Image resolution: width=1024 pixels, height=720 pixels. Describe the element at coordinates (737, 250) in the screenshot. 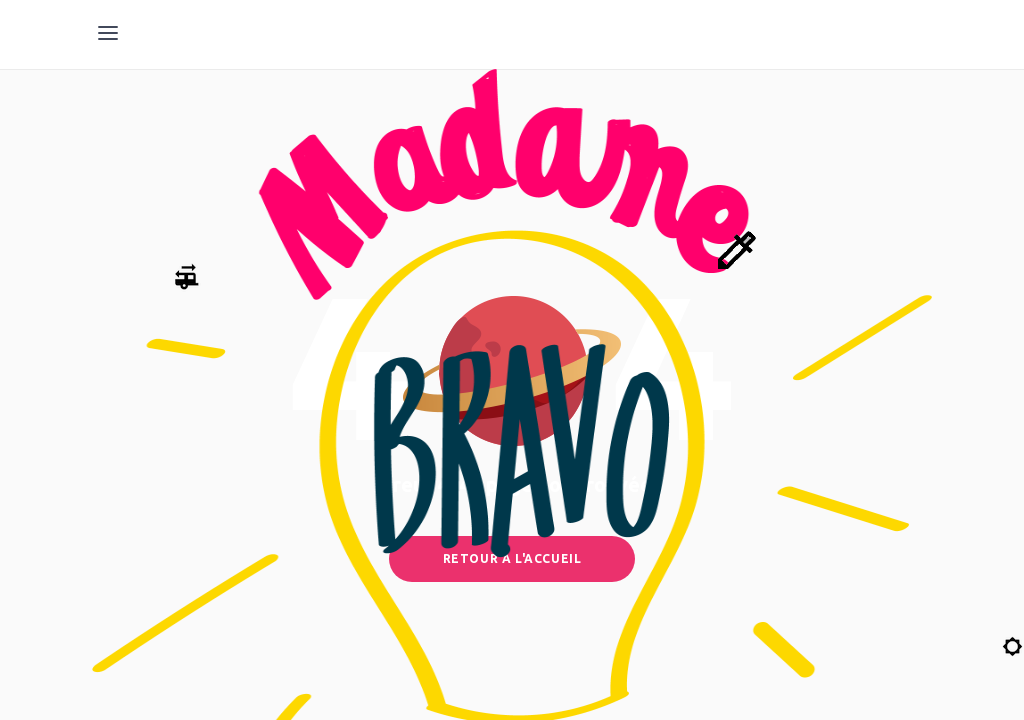

I see `pick a color from the canvas` at that location.